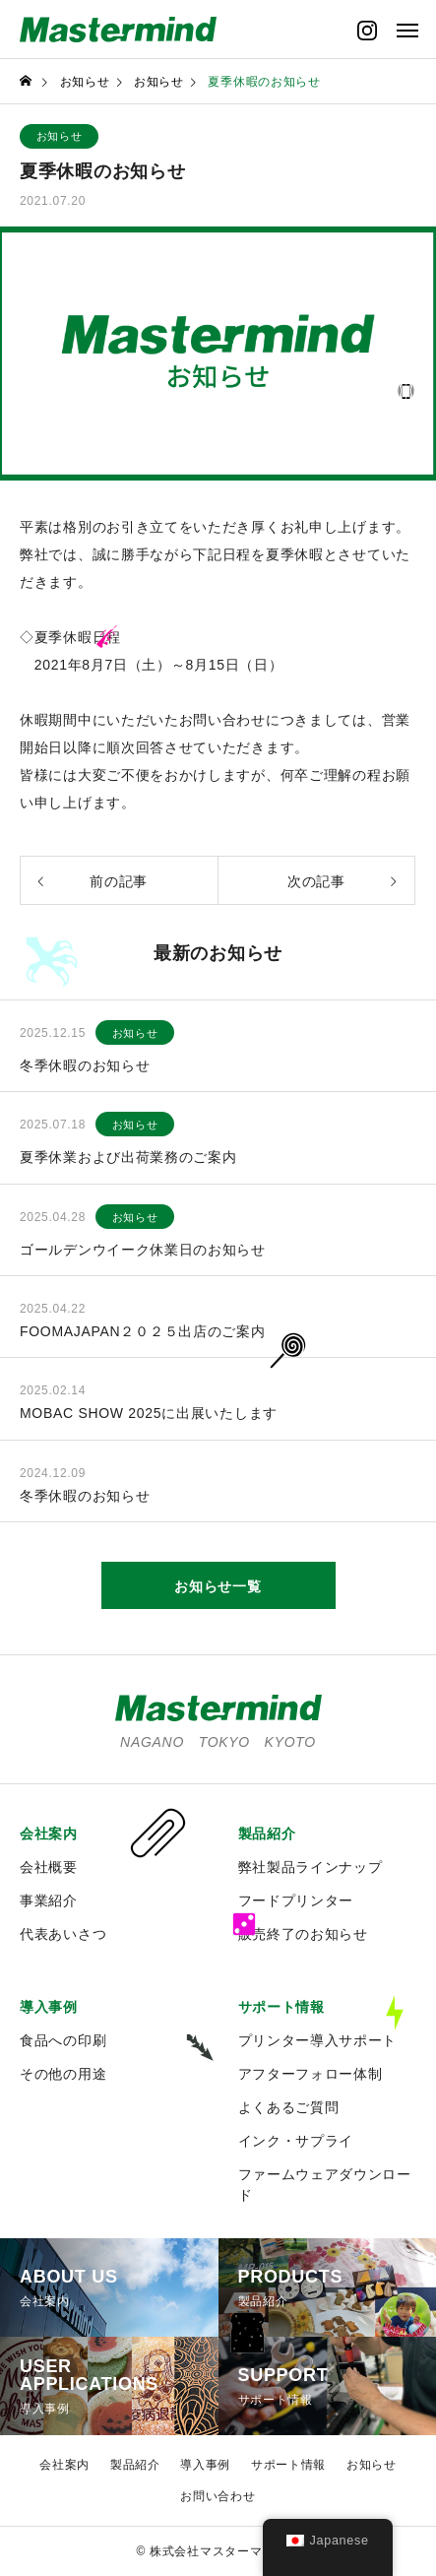 The image size is (436, 2576). What do you see at coordinates (405, 391) in the screenshot?
I see `incoming call or notification alert` at bounding box center [405, 391].